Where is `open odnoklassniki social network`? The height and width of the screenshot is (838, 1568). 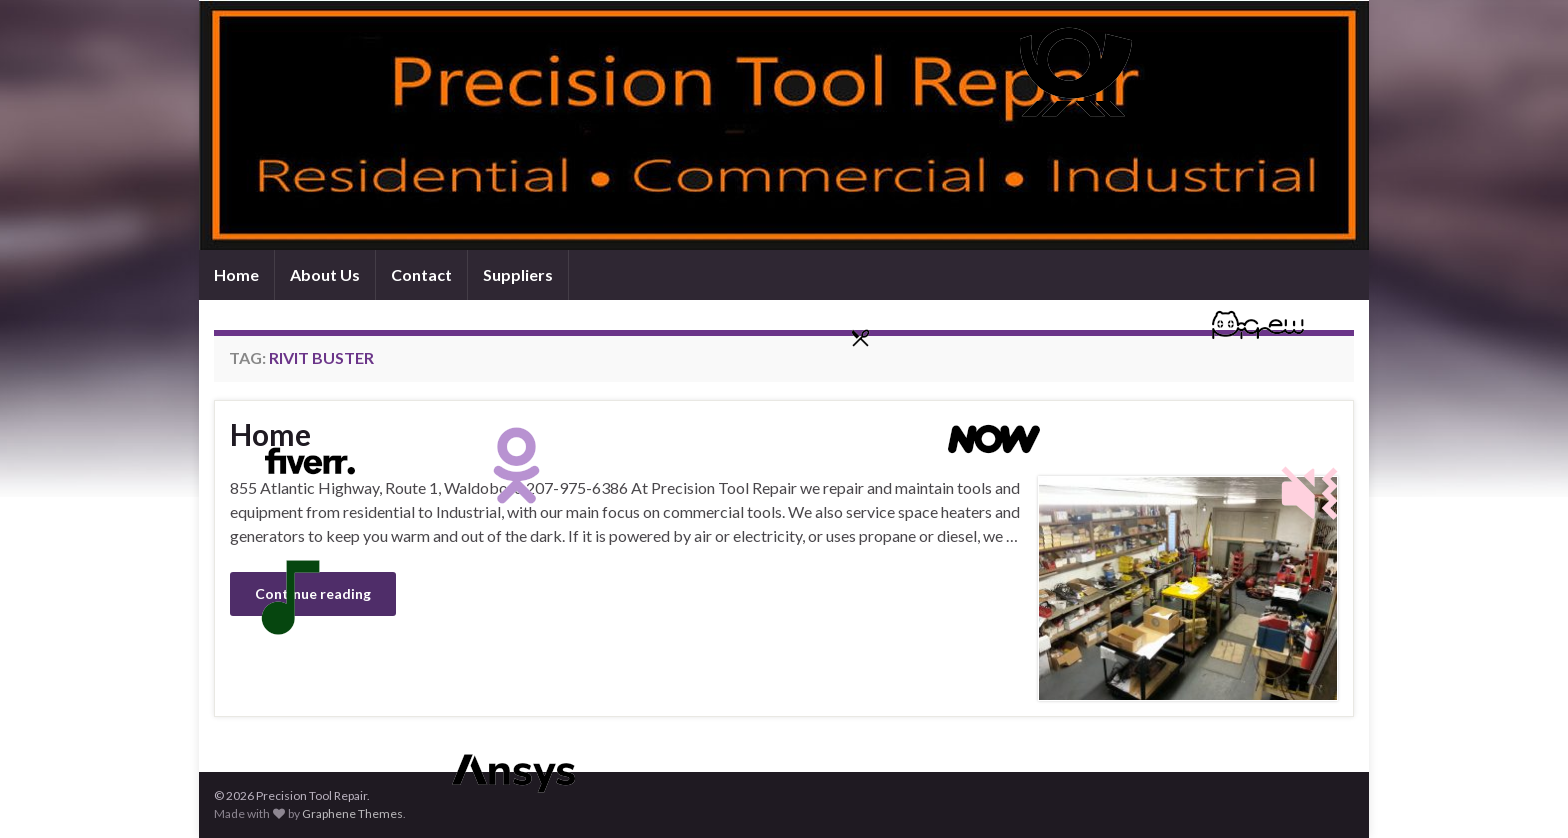
open odnoklassniki social network is located at coordinates (516, 465).